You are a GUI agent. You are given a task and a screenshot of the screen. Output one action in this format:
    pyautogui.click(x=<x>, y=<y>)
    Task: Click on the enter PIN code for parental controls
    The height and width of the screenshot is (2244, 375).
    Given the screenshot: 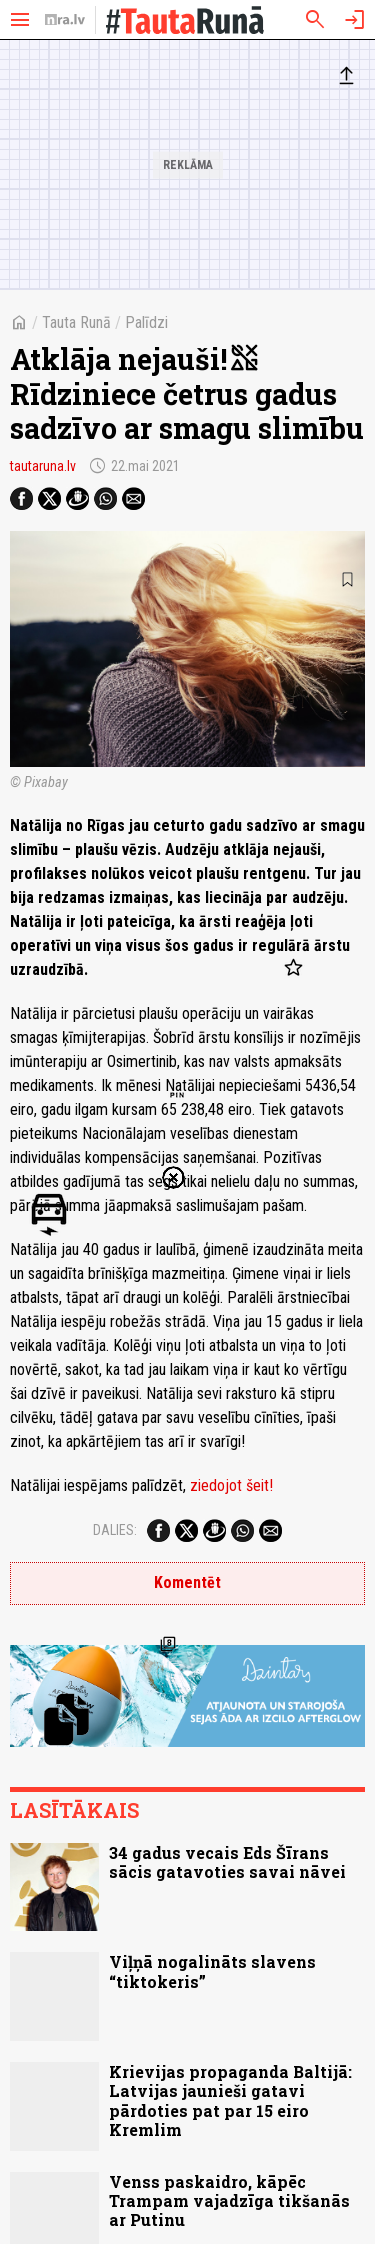 What is the action you would take?
    pyautogui.click(x=177, y=1095)
    